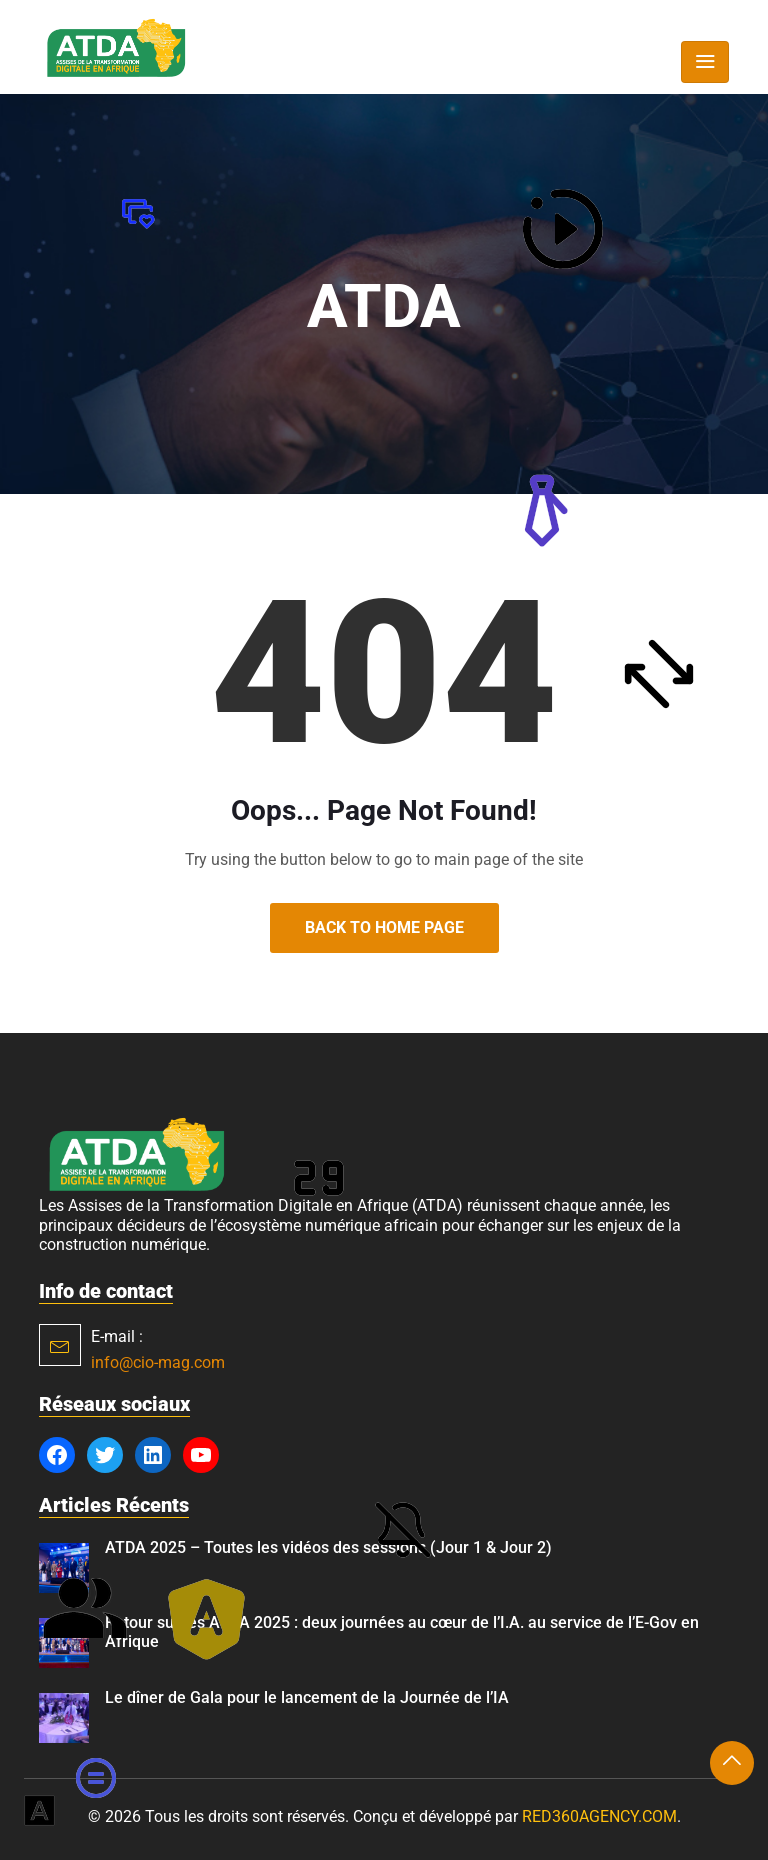 This screenshot has width=768, height=1860. I want to click on enable motion photos capture, so click(563, 229).